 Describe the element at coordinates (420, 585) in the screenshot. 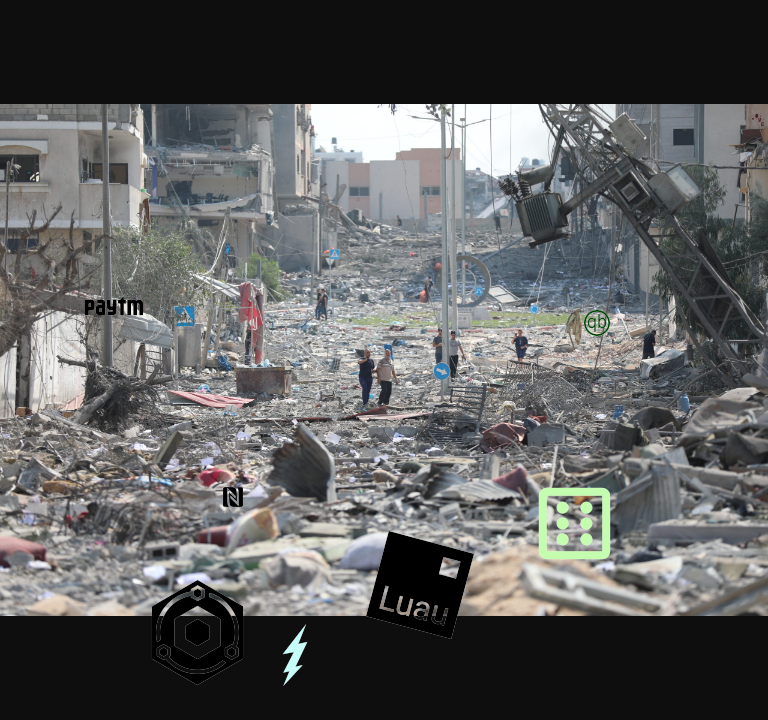

I see `luau programming language logo` at that location.